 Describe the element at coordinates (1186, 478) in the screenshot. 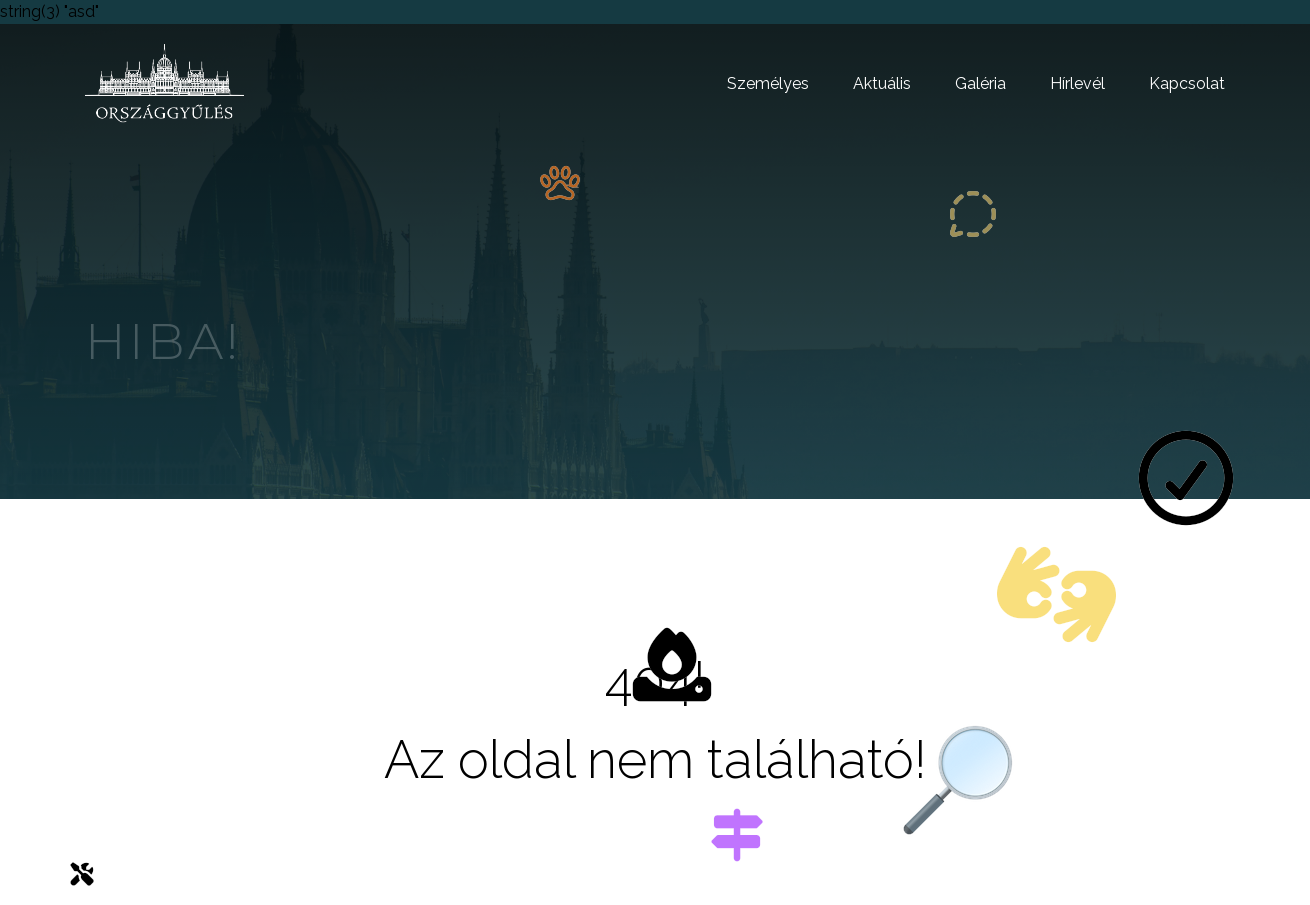

I see `confirms a completed action or task` at that location.